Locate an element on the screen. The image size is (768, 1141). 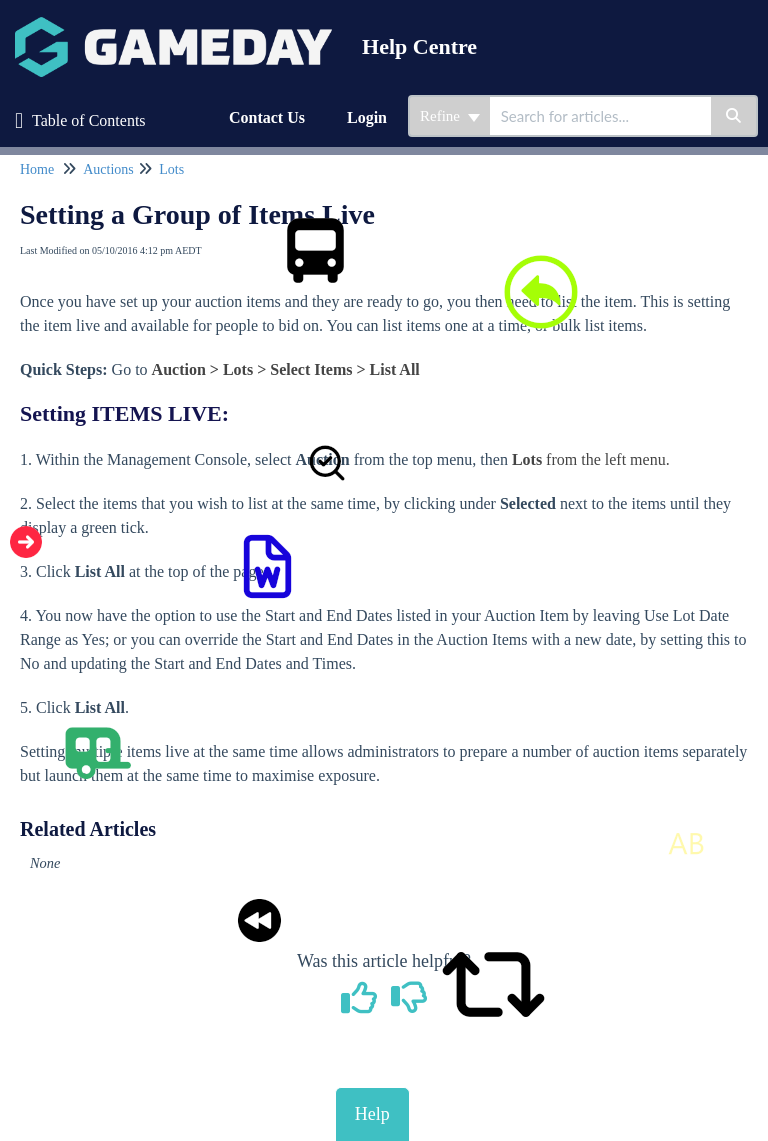
proceed to the next step is located at coordinates (26, 542).